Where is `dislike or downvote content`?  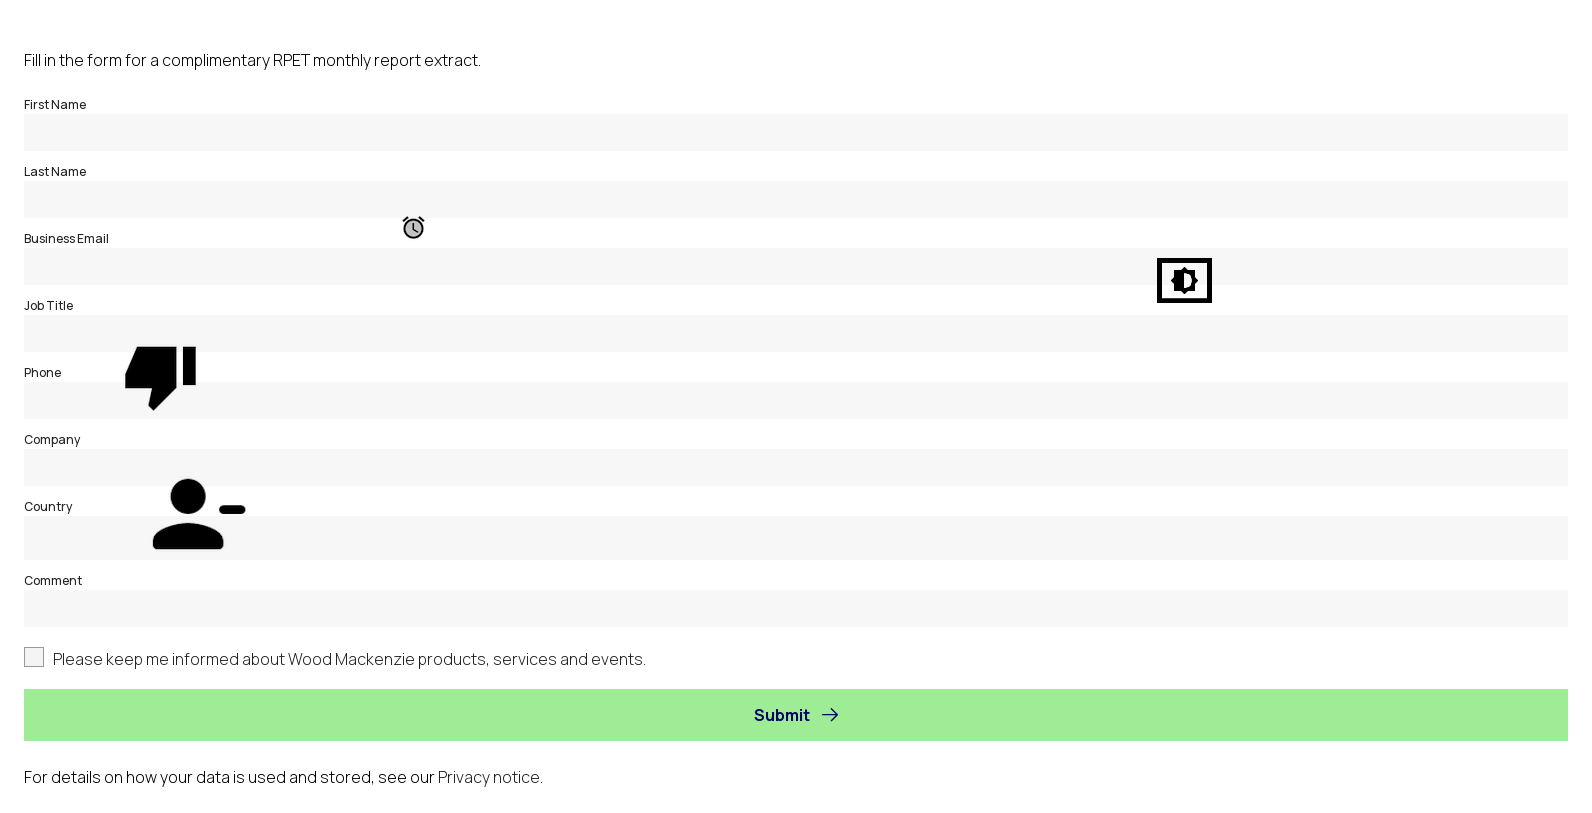
dislike or downvote content is located at coordinates (160, 375).